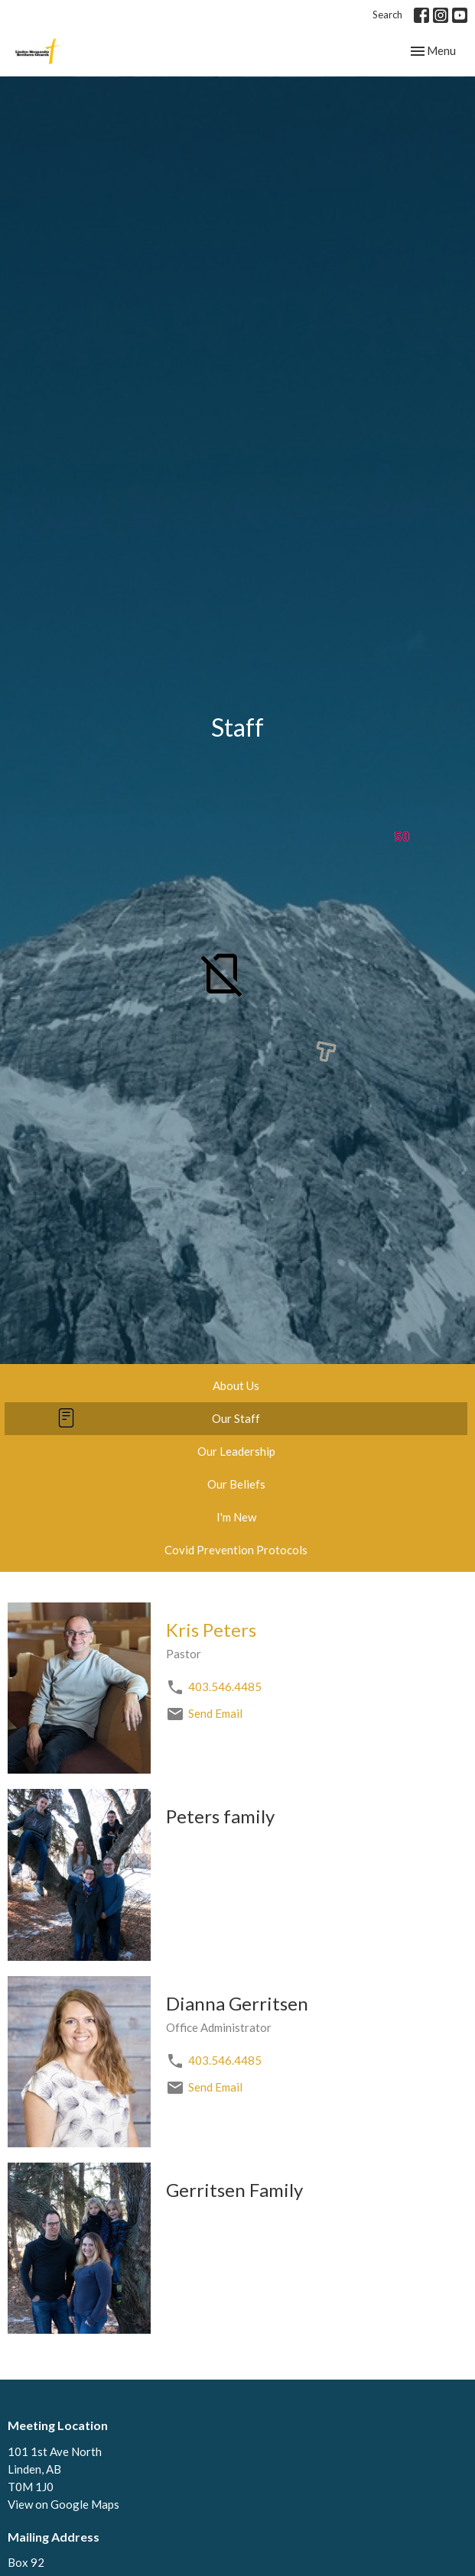 The width and height of the screenshot is (475, 2576). I want to click on open reader mode for distraction-free viewing, so click(66, 1418).